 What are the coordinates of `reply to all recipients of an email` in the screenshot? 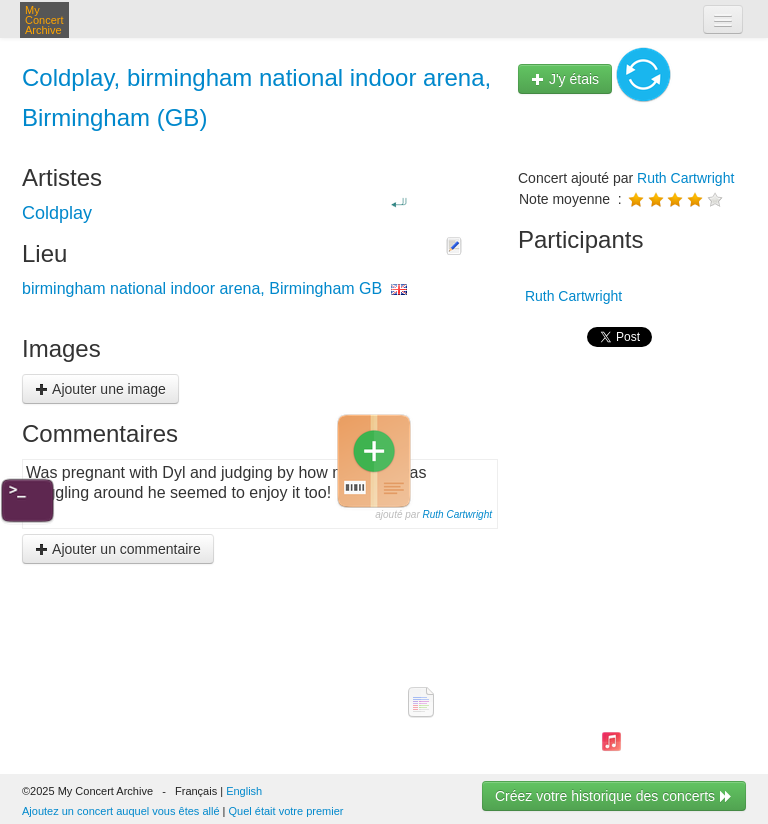 It's located at (398, 201).